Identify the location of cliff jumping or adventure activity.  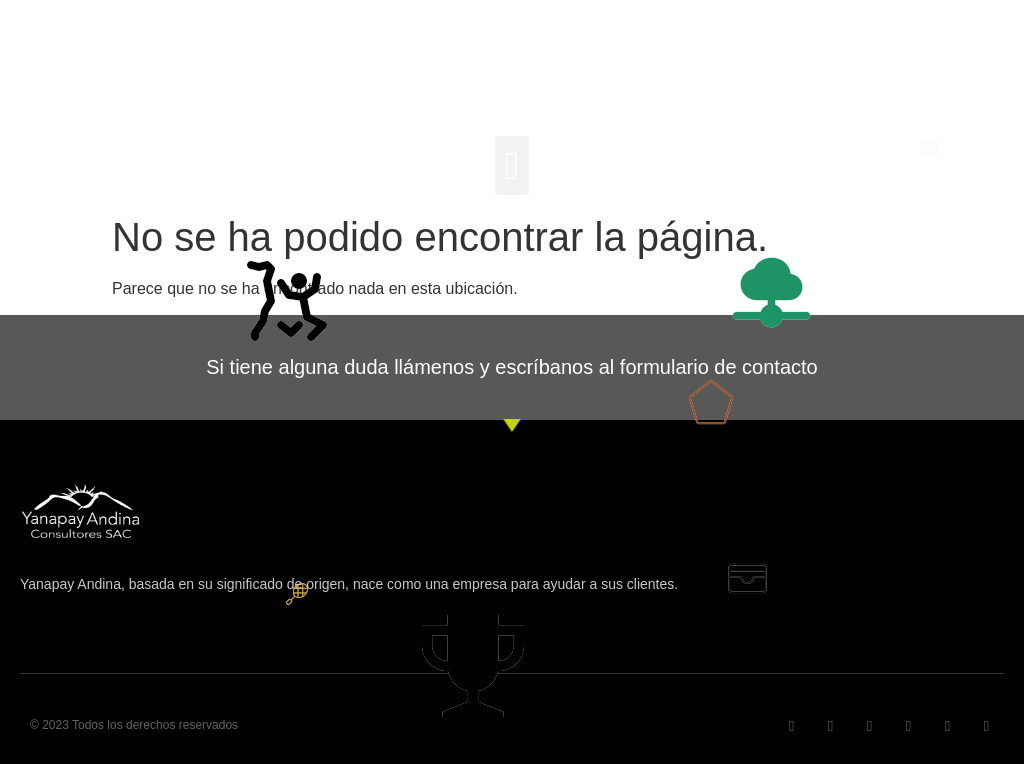
(287, 301).